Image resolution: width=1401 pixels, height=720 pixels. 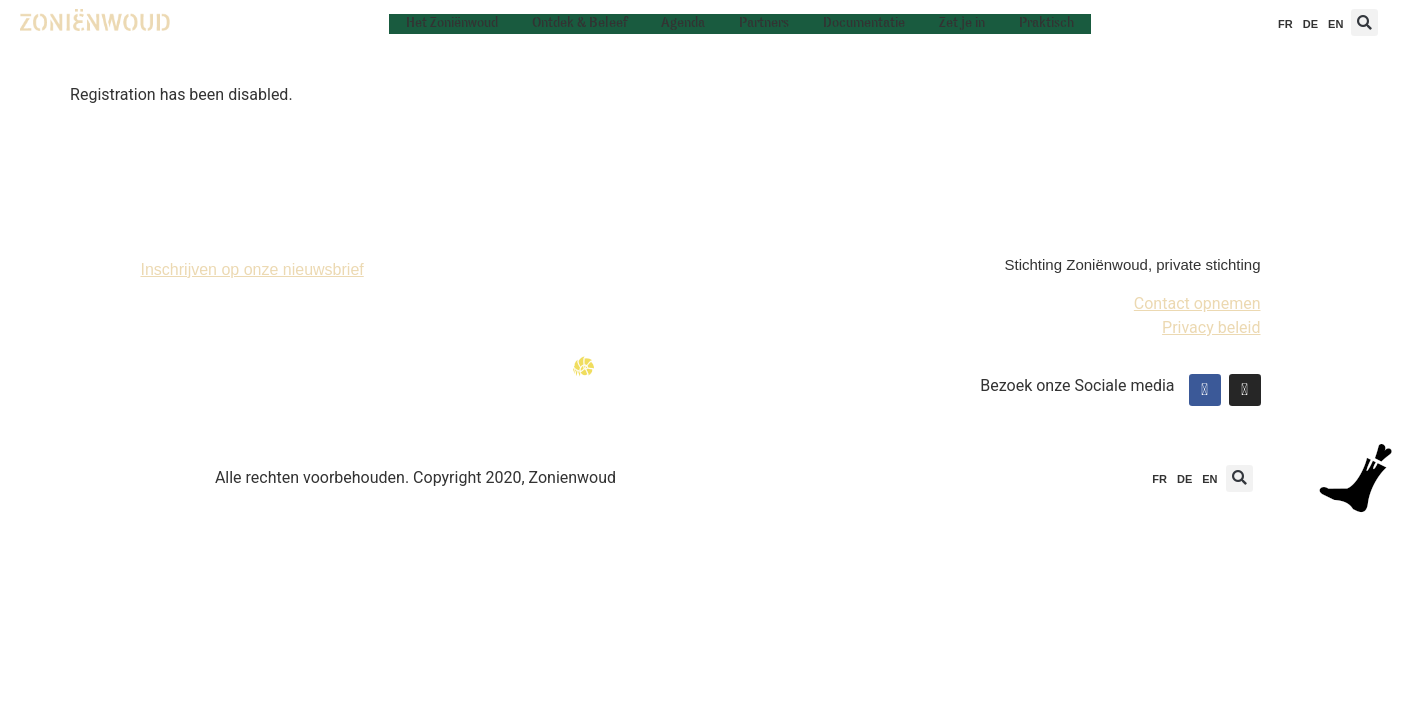 What do you see at coordinates (583, 366) in the screenshot?
I see `nautilus shell icon for marine or ocean-themed content` at bounding box center [583, 366].